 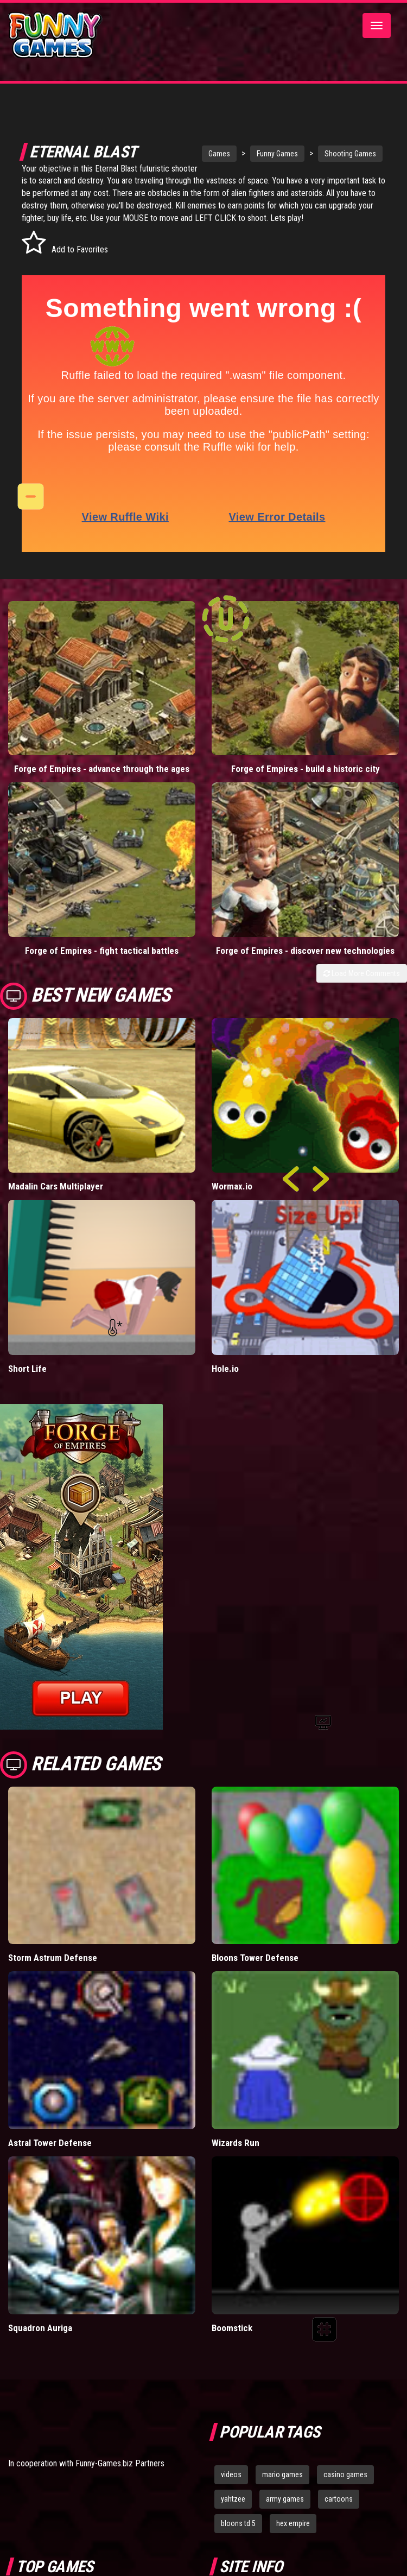 I want to click on open website or browse the web, so click(x=112, y=346).